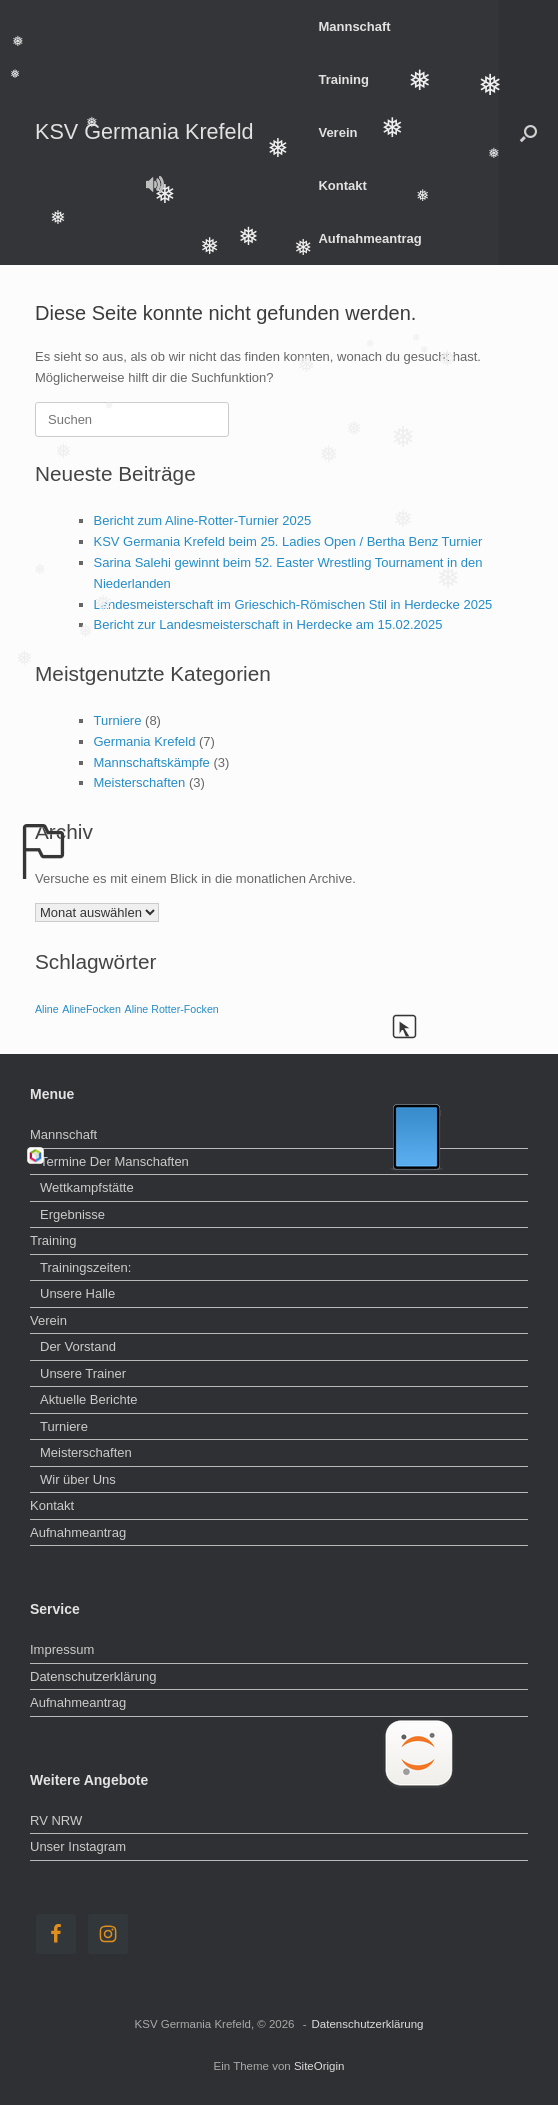 This screenshot has height=2105, width=558. Describe the element at coordinates (43, 851) in the screenshot. I see `access region or language settings` at that location.